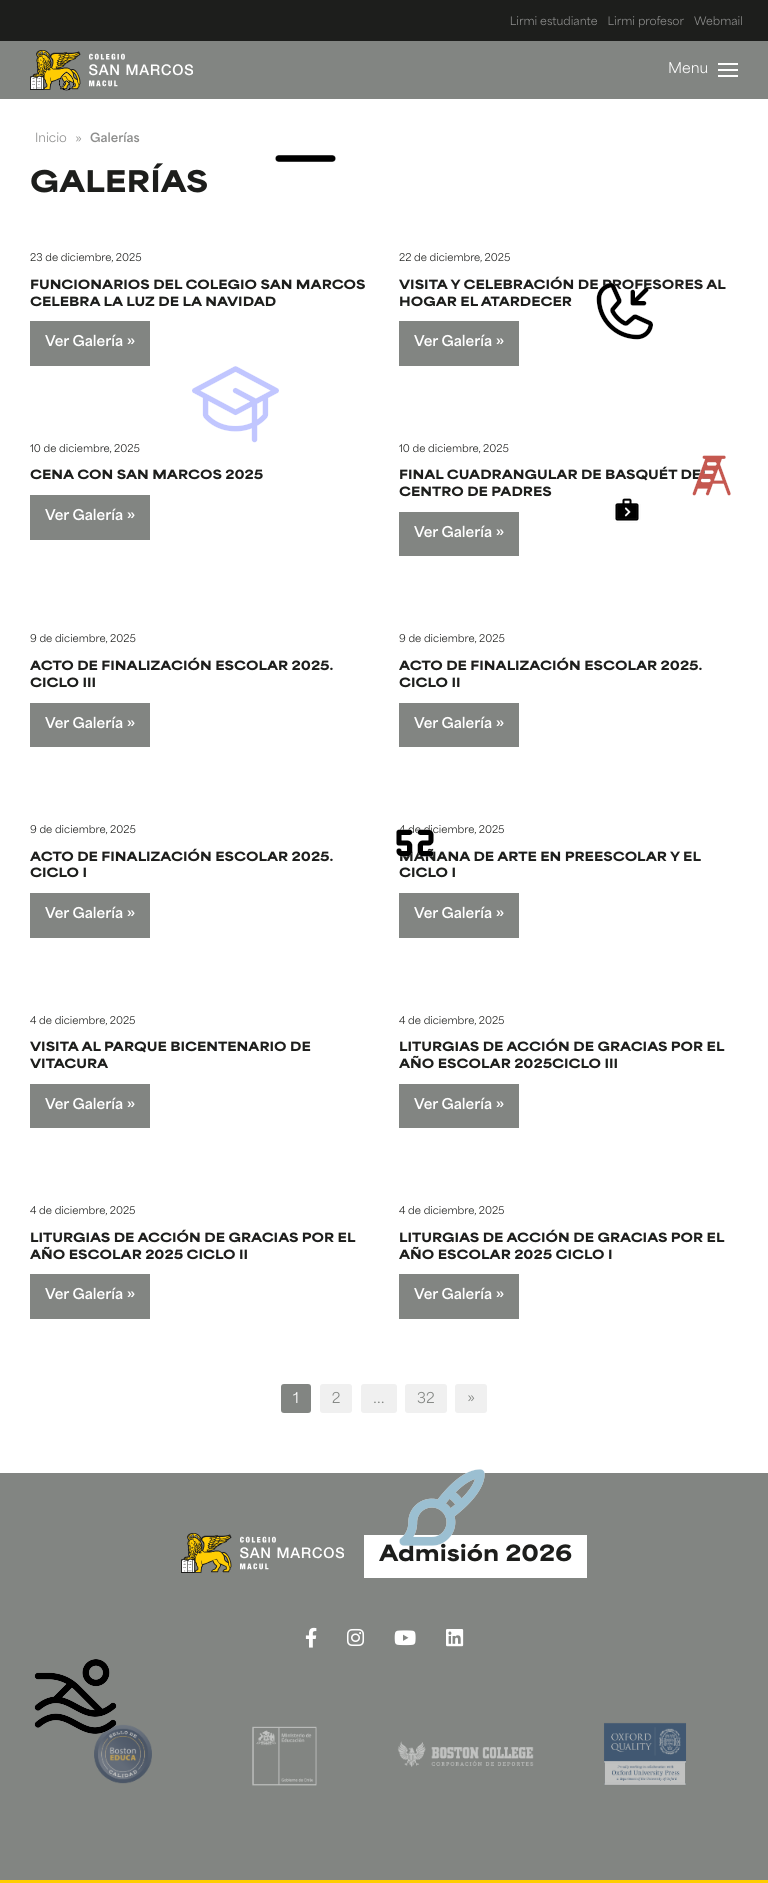 Image resolution: width=768 pixels, height=1883 pixels. What do you see at coordinates (66, 81) in the screenshot?
I see `indicates trending or popular content` at bounding box center [66, 81].